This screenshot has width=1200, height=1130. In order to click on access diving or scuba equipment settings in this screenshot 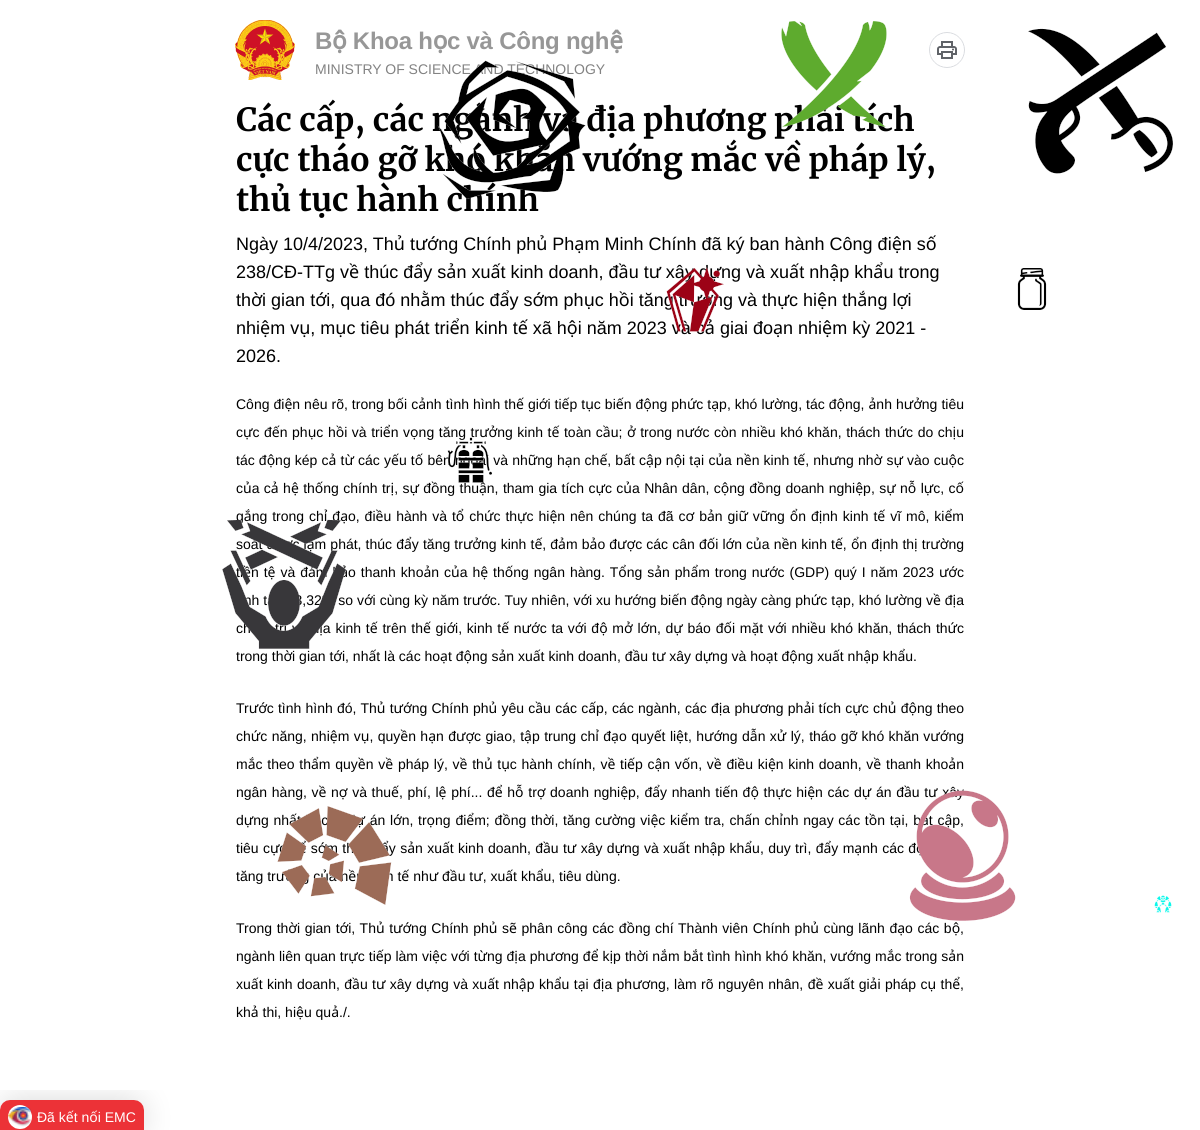, I will do `click(471, 460)`.